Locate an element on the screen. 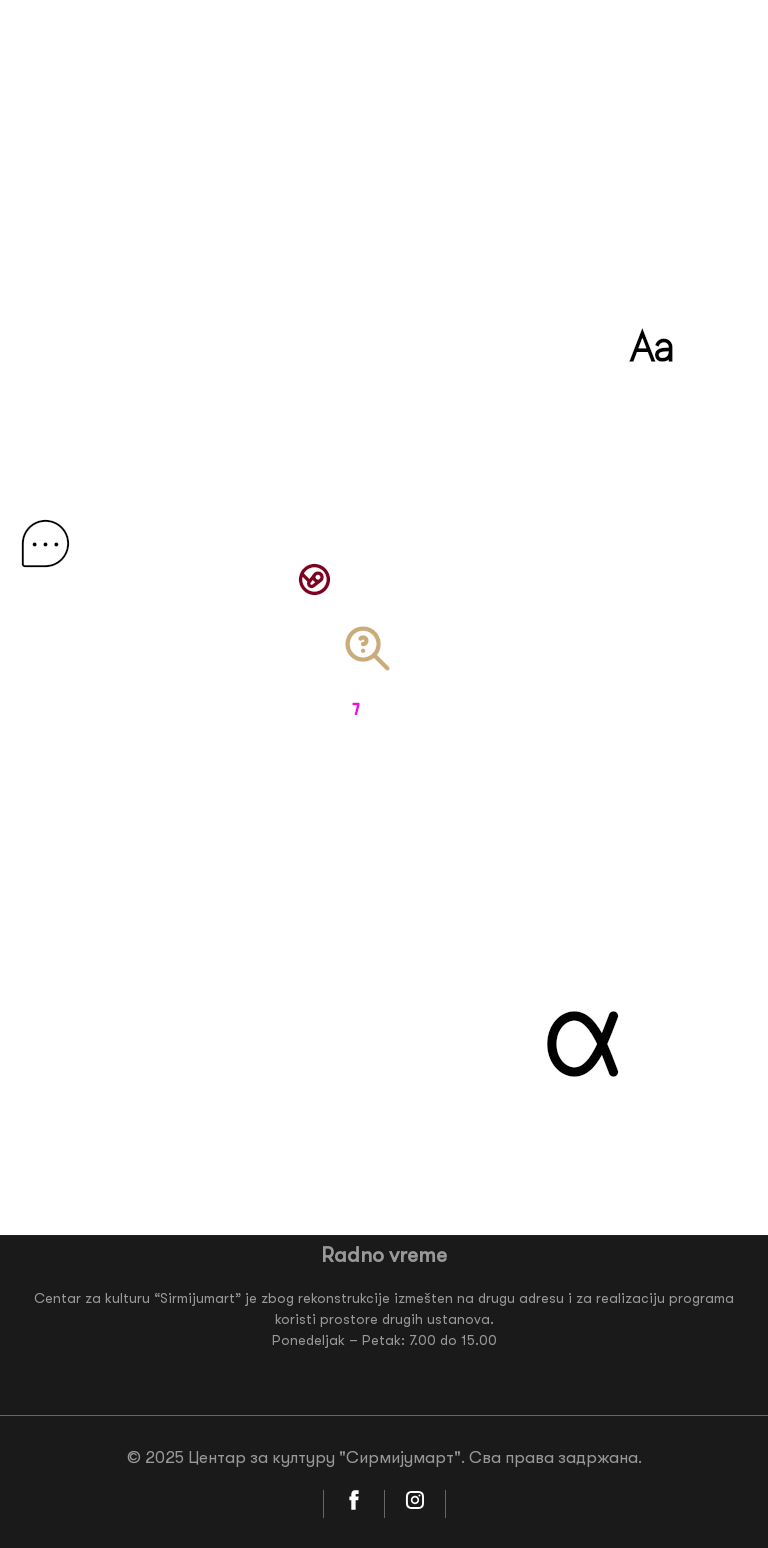 The height and width of the screenshot is (1548, 768). indicates alpha version or early release software is located at coordinates (585, 1044).